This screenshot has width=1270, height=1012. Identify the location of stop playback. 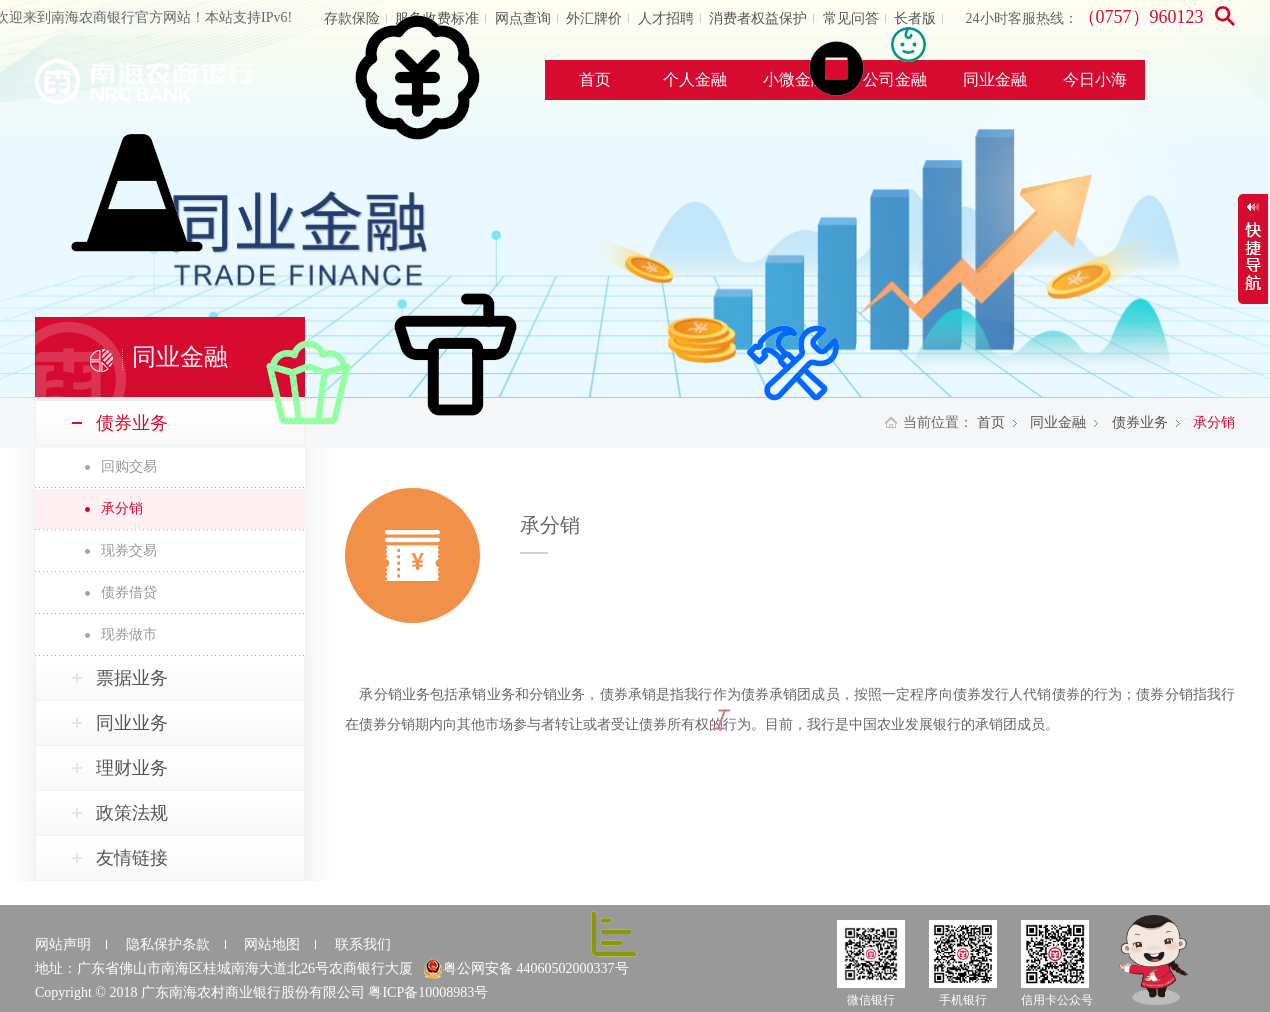
(836, 68).